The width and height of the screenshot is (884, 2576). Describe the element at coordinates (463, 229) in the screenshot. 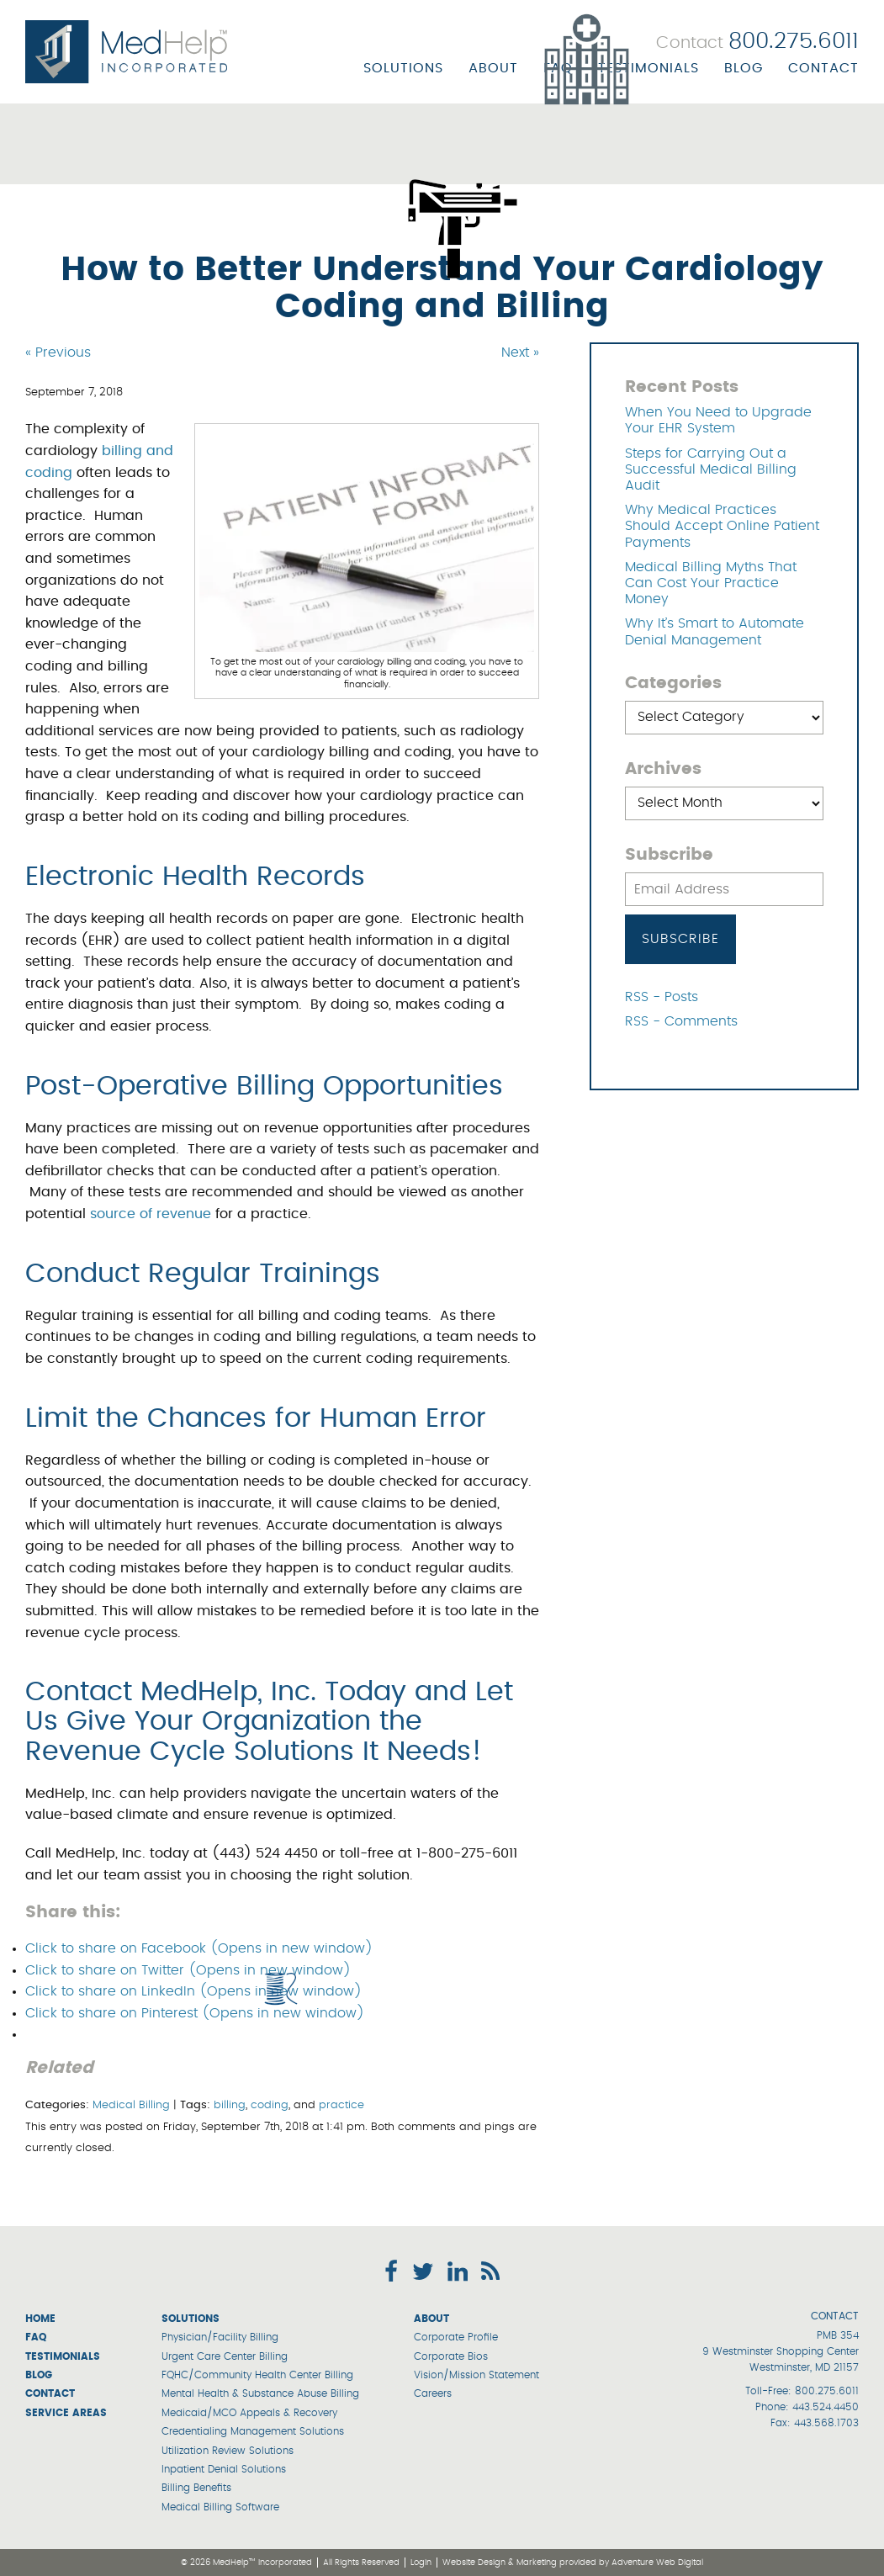

I see `select submachine gun weapon in game` at that location.